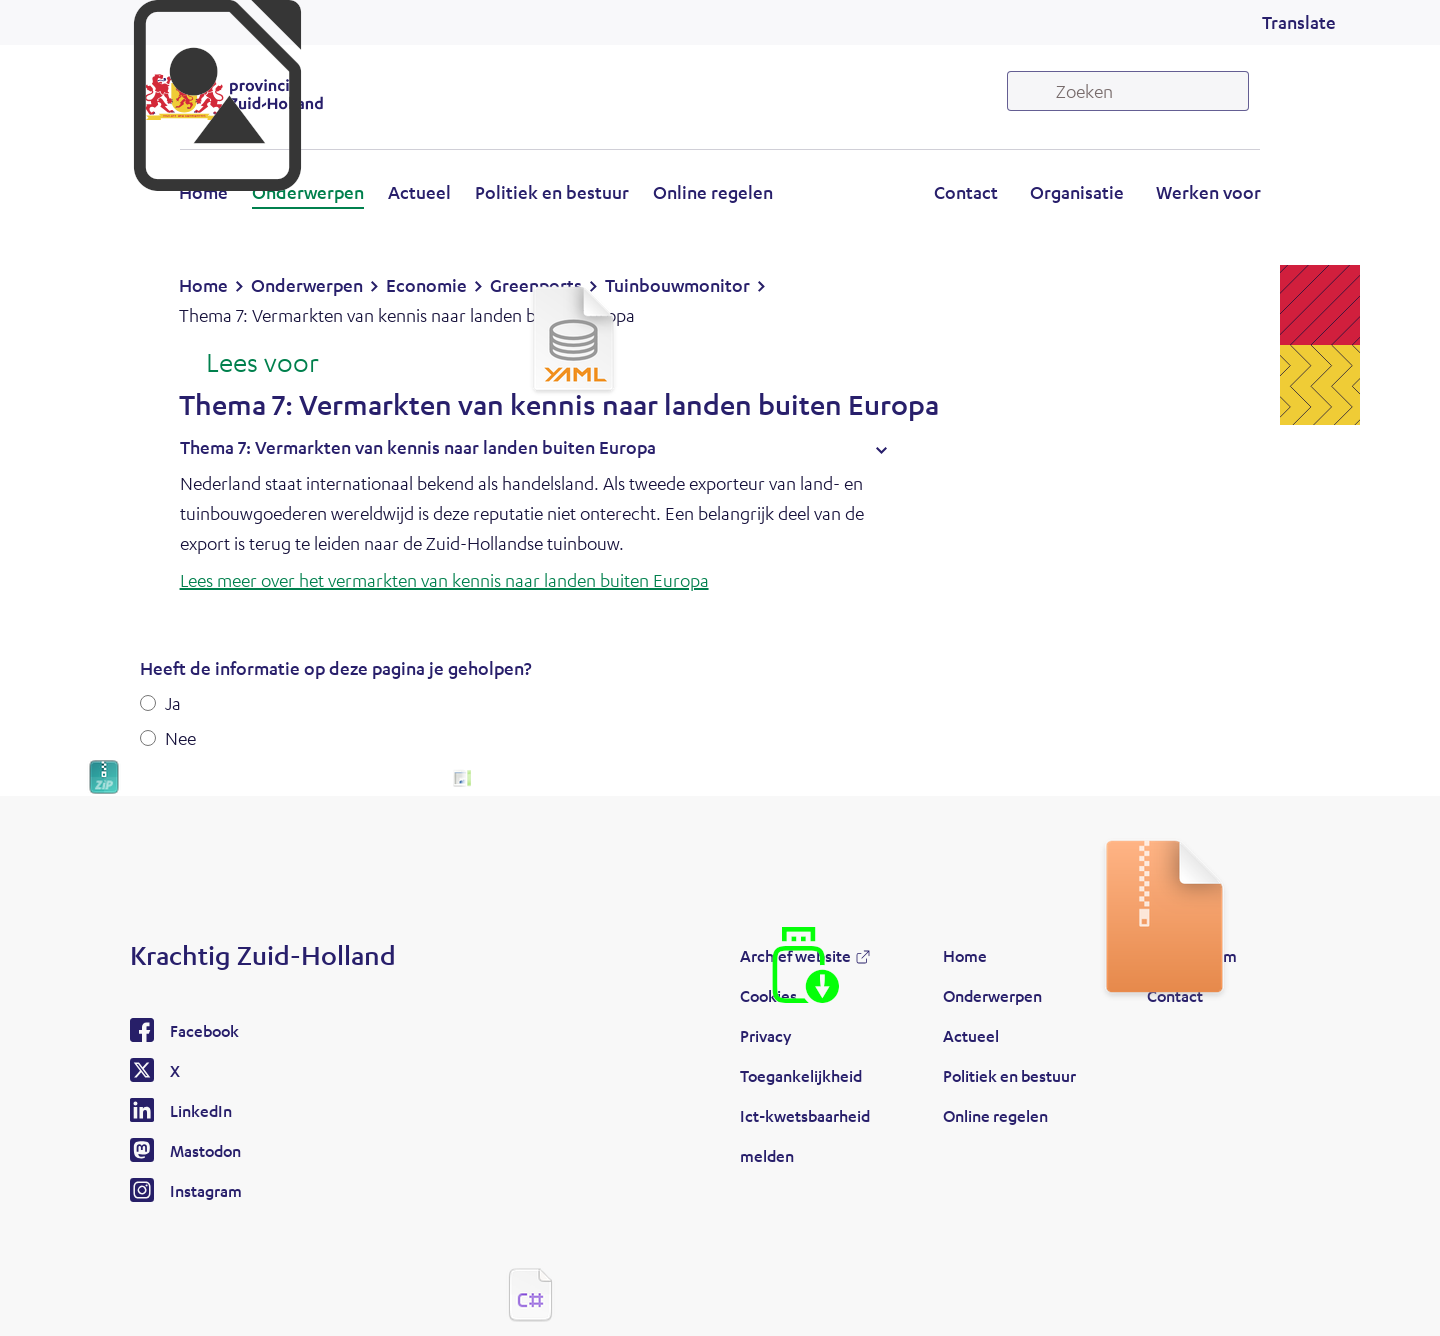 Image resolution: width=1440 pixels, height=1336 pixels. I want to click on open a compressed zip archive, so click(104, 777).